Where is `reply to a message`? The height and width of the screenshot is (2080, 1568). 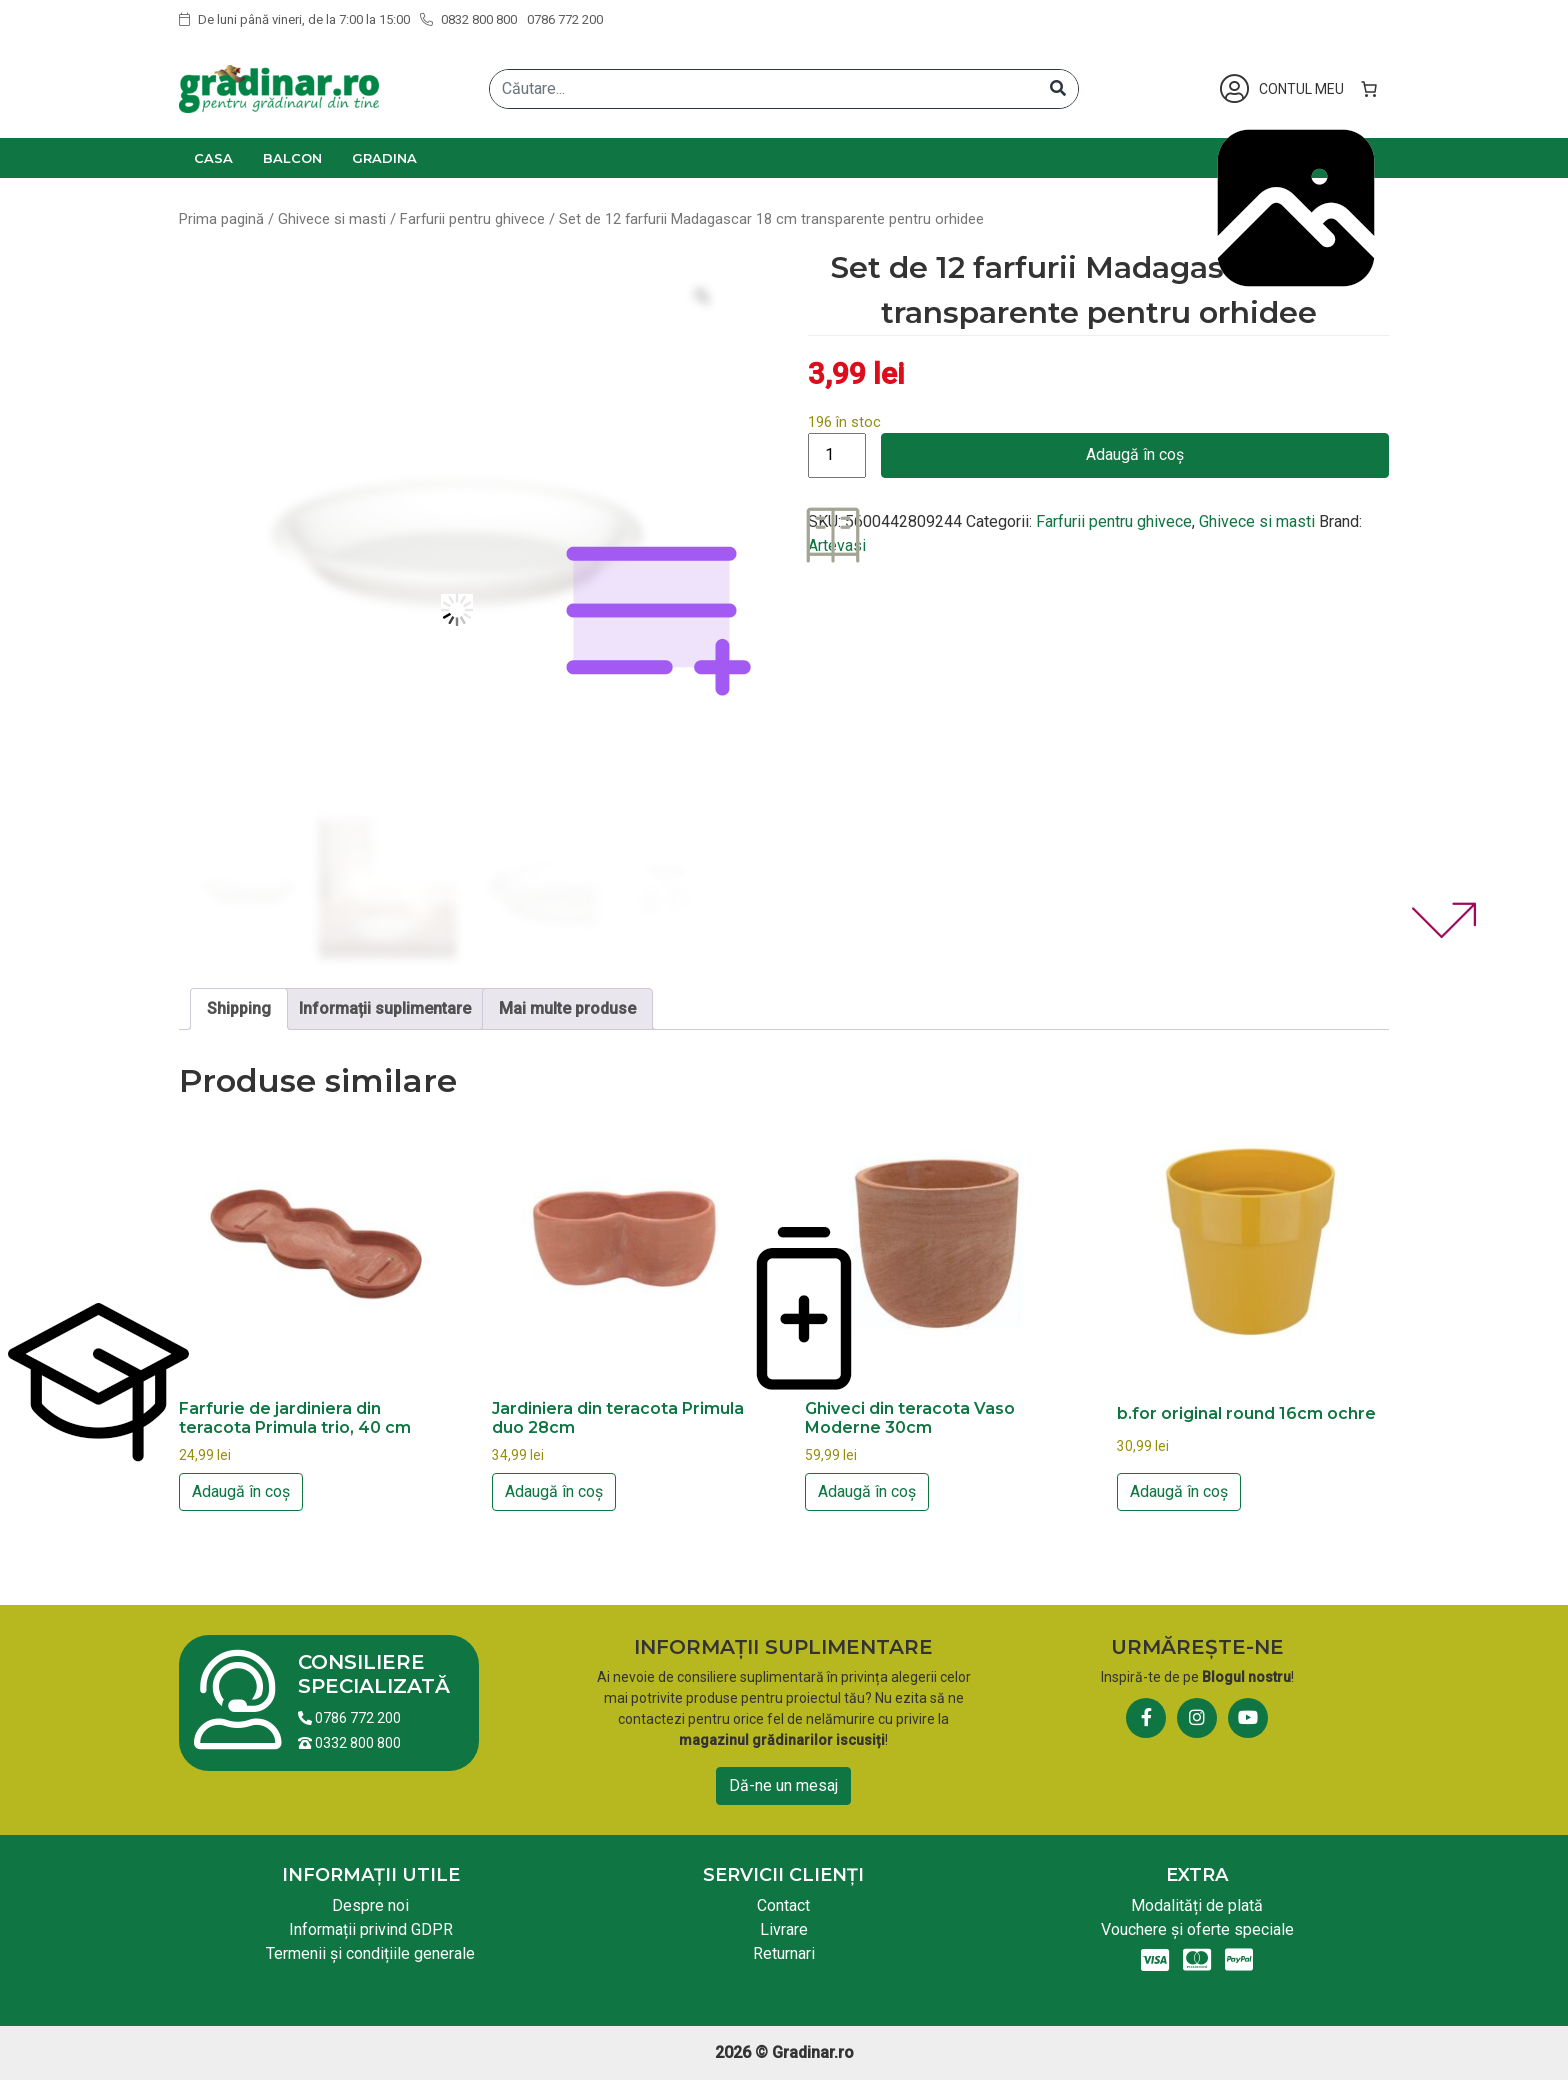 reply to a message is located at coordinates (1444, 918).